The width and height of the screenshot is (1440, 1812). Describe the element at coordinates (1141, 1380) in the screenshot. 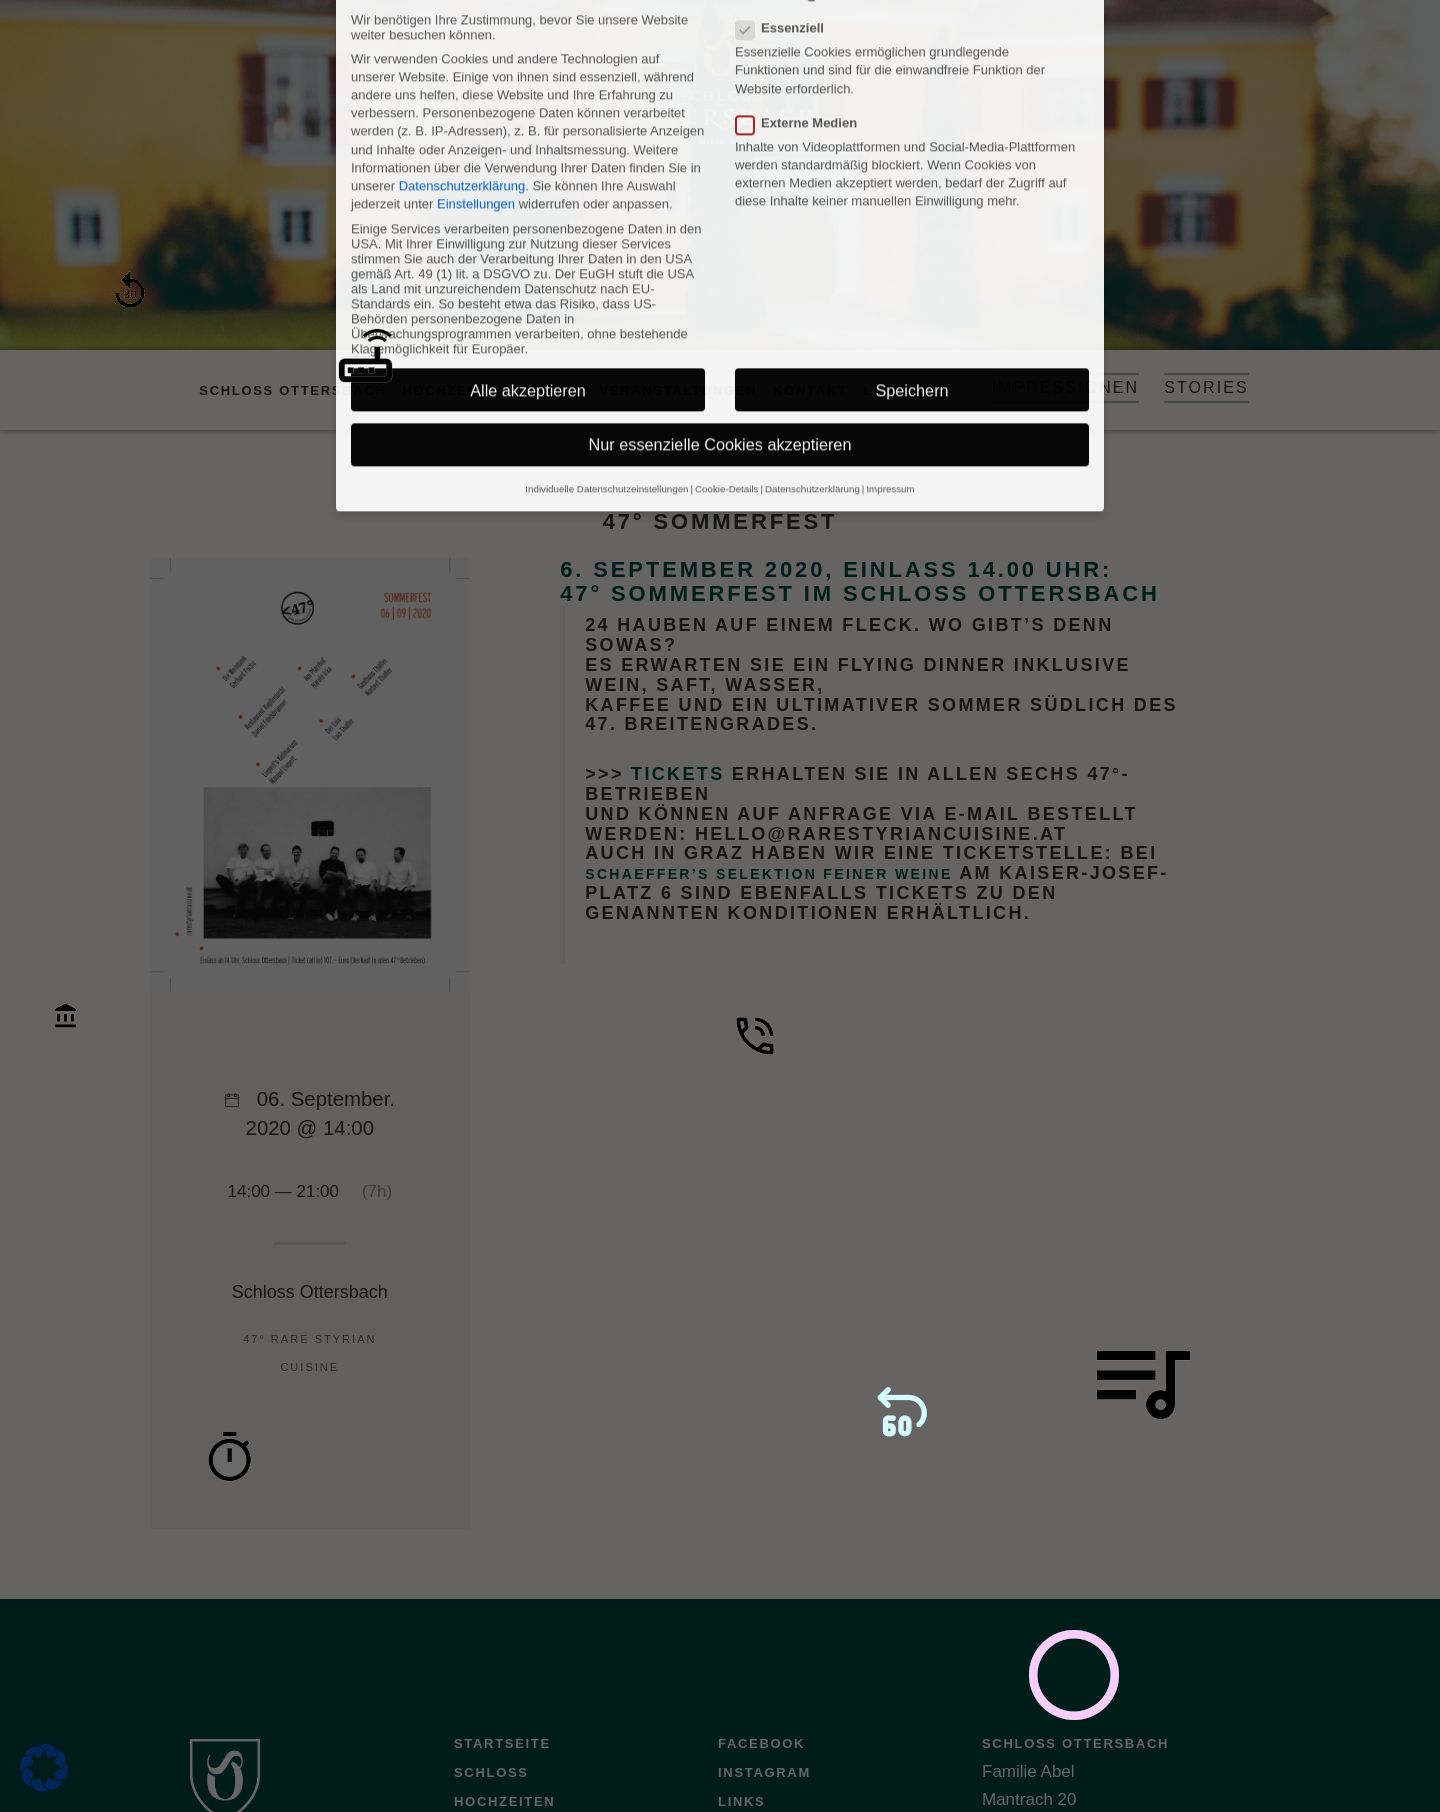

I see `view music queue or playlist` at that location.